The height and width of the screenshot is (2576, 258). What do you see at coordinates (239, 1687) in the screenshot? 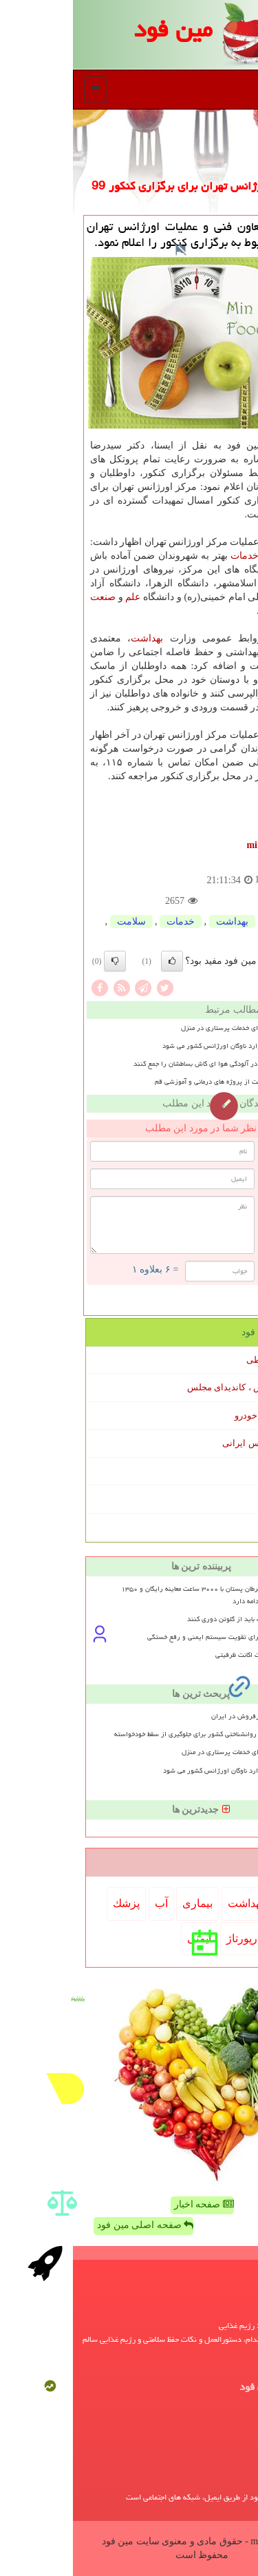
I see `insert or add a hyperlink` at bounding box center [239, 1687].